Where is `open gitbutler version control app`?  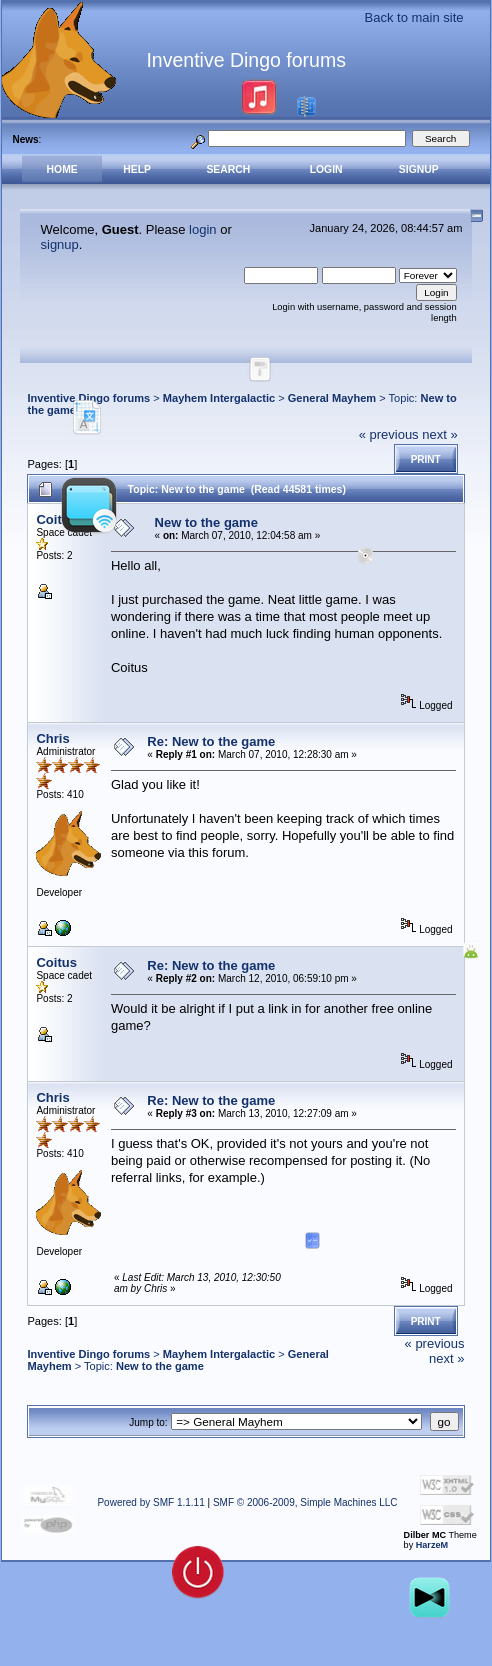 open gitbutler version control app is located at coordinates (429, 1597).